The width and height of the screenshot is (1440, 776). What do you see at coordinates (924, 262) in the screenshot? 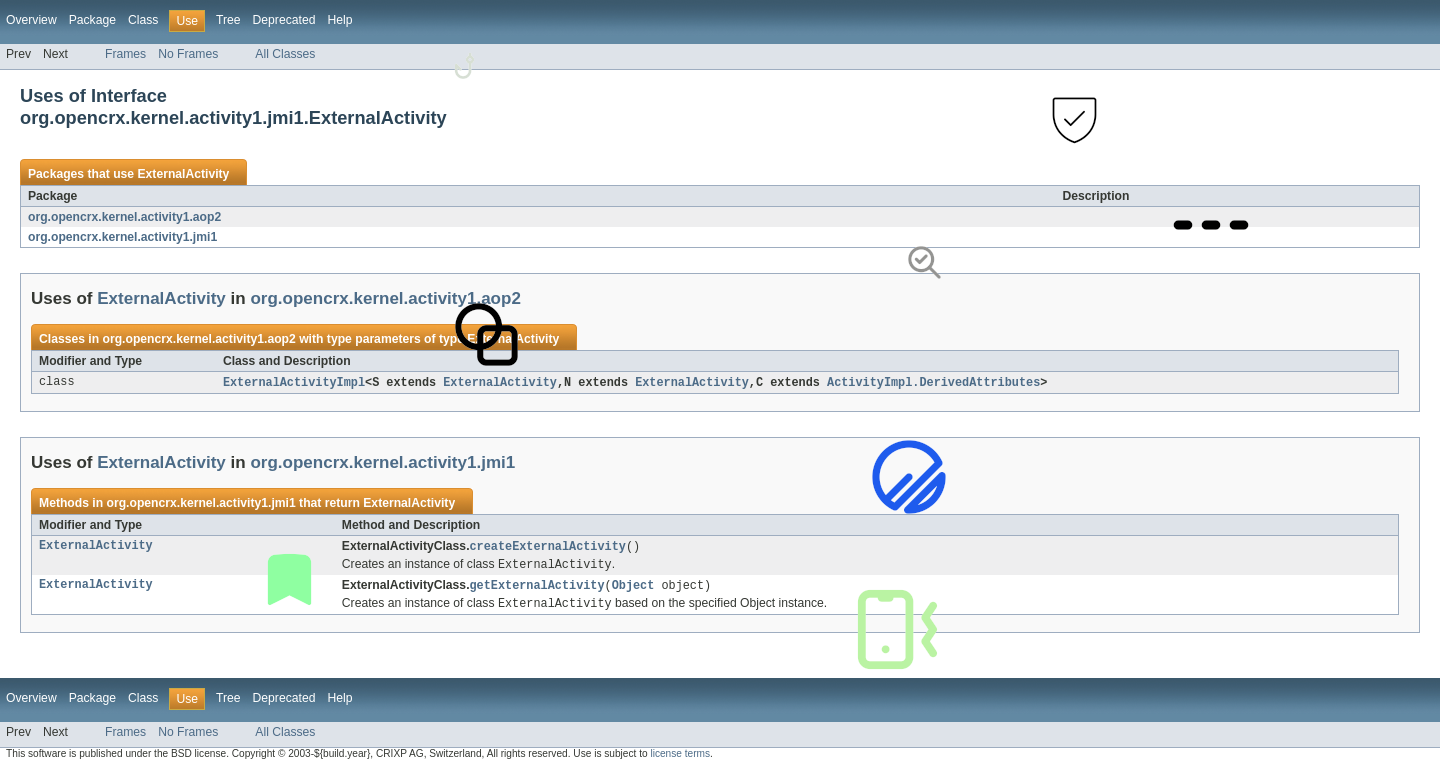
I see `confirm search results` at bounding box center [924, 262].